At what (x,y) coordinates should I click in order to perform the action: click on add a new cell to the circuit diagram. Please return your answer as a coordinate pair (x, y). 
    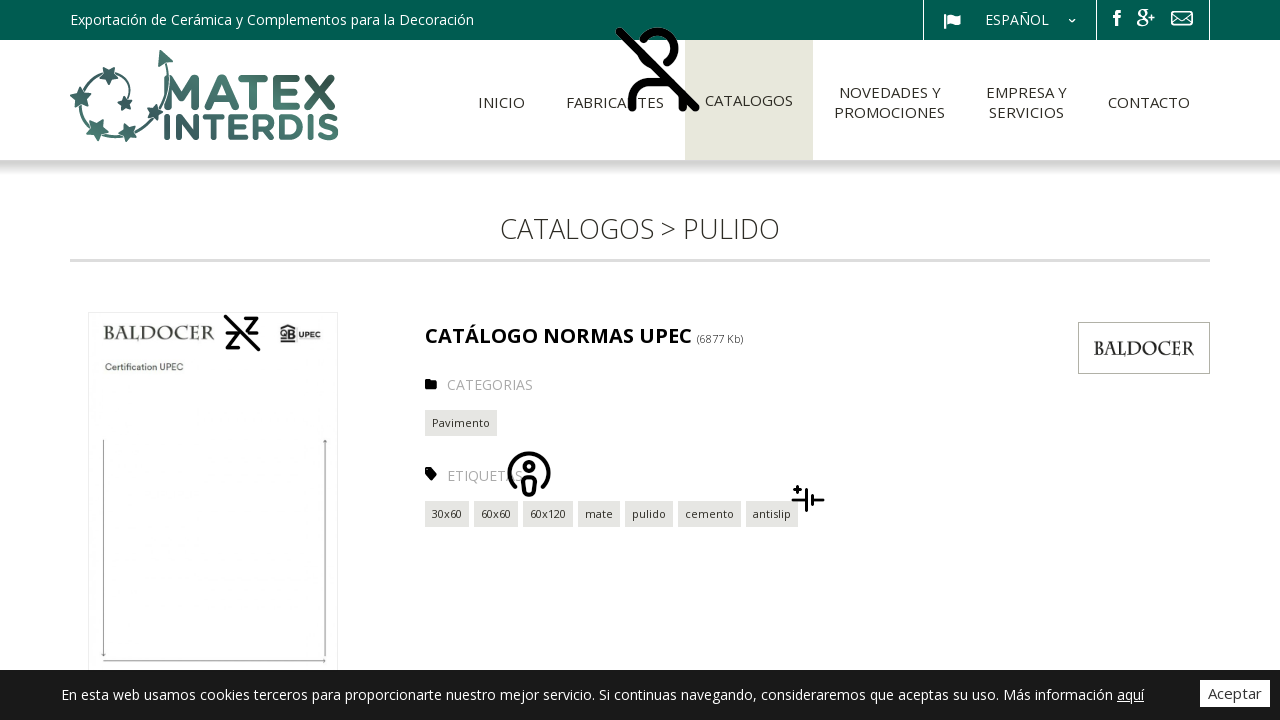
    Looking at the image, I should click on (808, 500).